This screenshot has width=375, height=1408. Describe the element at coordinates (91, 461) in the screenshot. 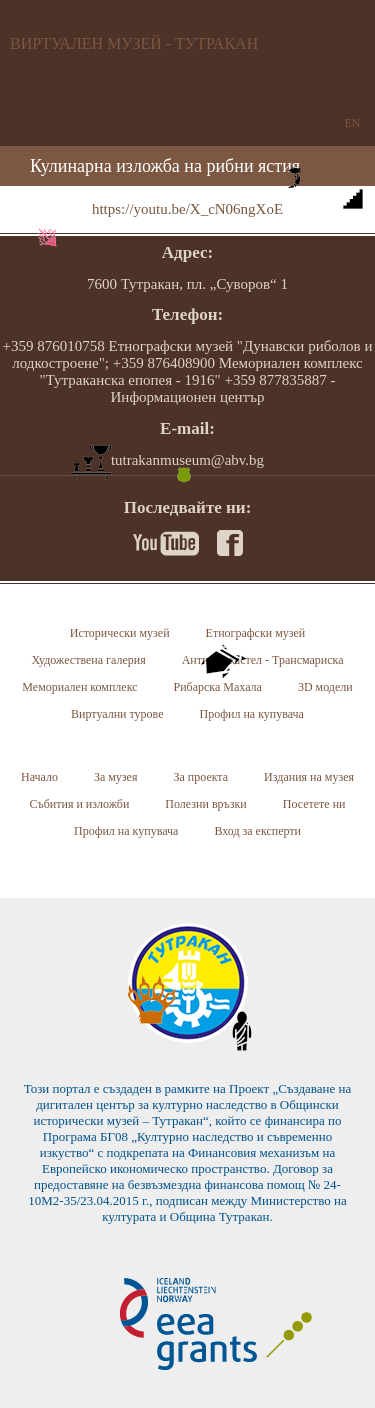

I see `view your achievements and awards` at that location.